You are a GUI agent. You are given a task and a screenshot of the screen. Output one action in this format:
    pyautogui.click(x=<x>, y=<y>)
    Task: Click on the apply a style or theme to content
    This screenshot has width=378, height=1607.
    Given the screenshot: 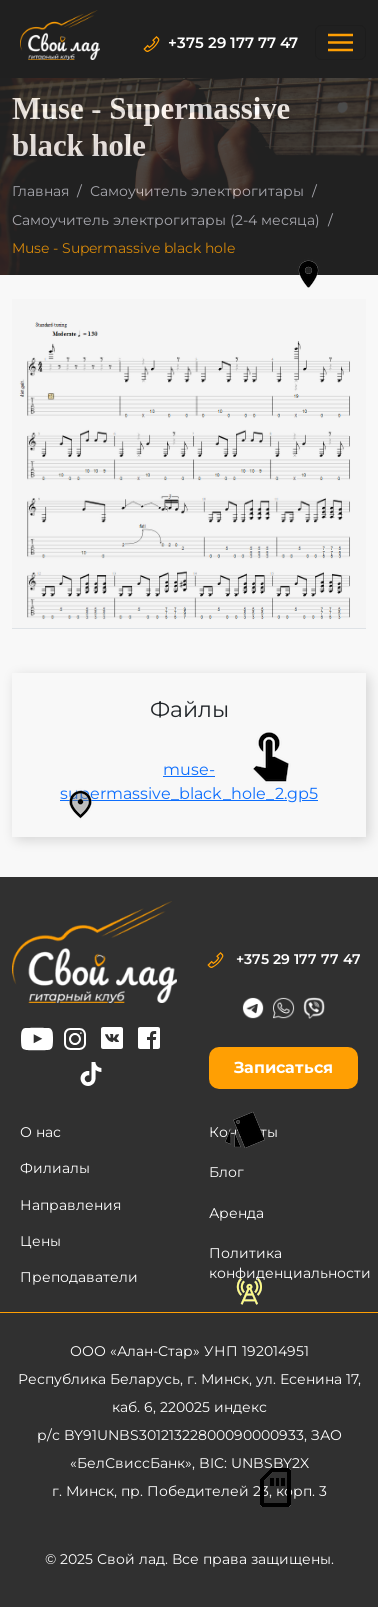 What is the action you would take?
    pyautogui.click(x=245, y=1129)
    